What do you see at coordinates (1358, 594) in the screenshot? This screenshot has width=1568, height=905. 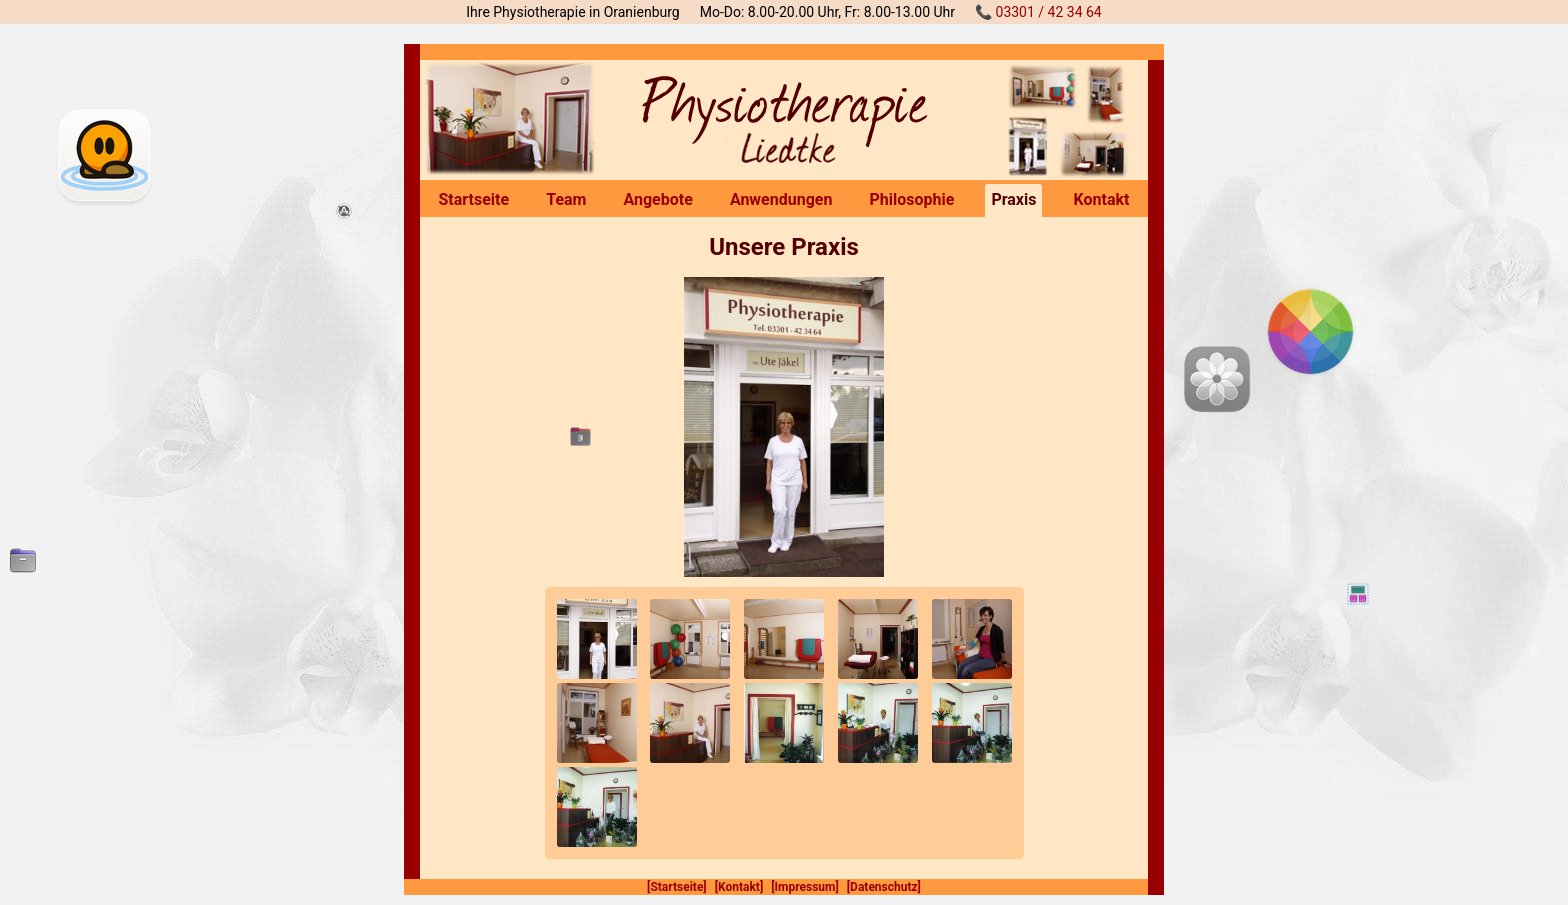 I see `select all items in the current view` at bounding box center [1358, 594].